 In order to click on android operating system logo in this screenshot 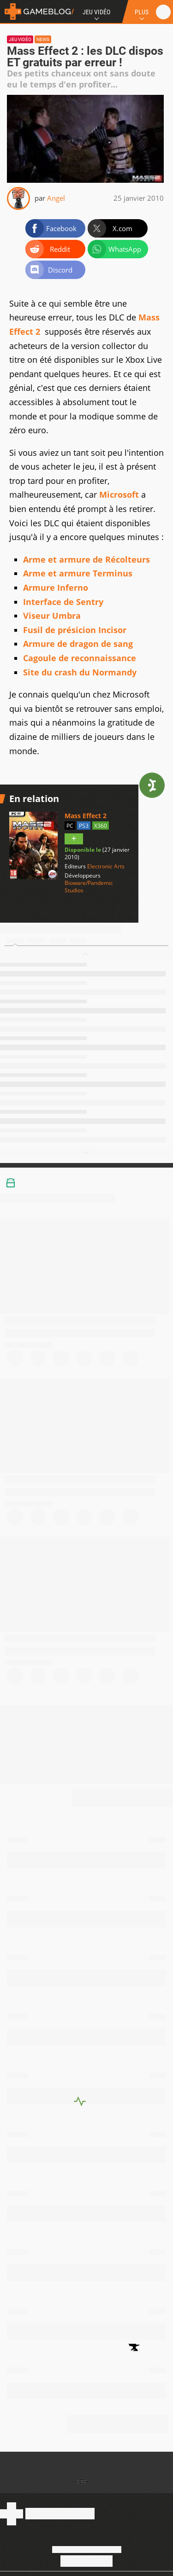, I will do `click(11, 1183)`.